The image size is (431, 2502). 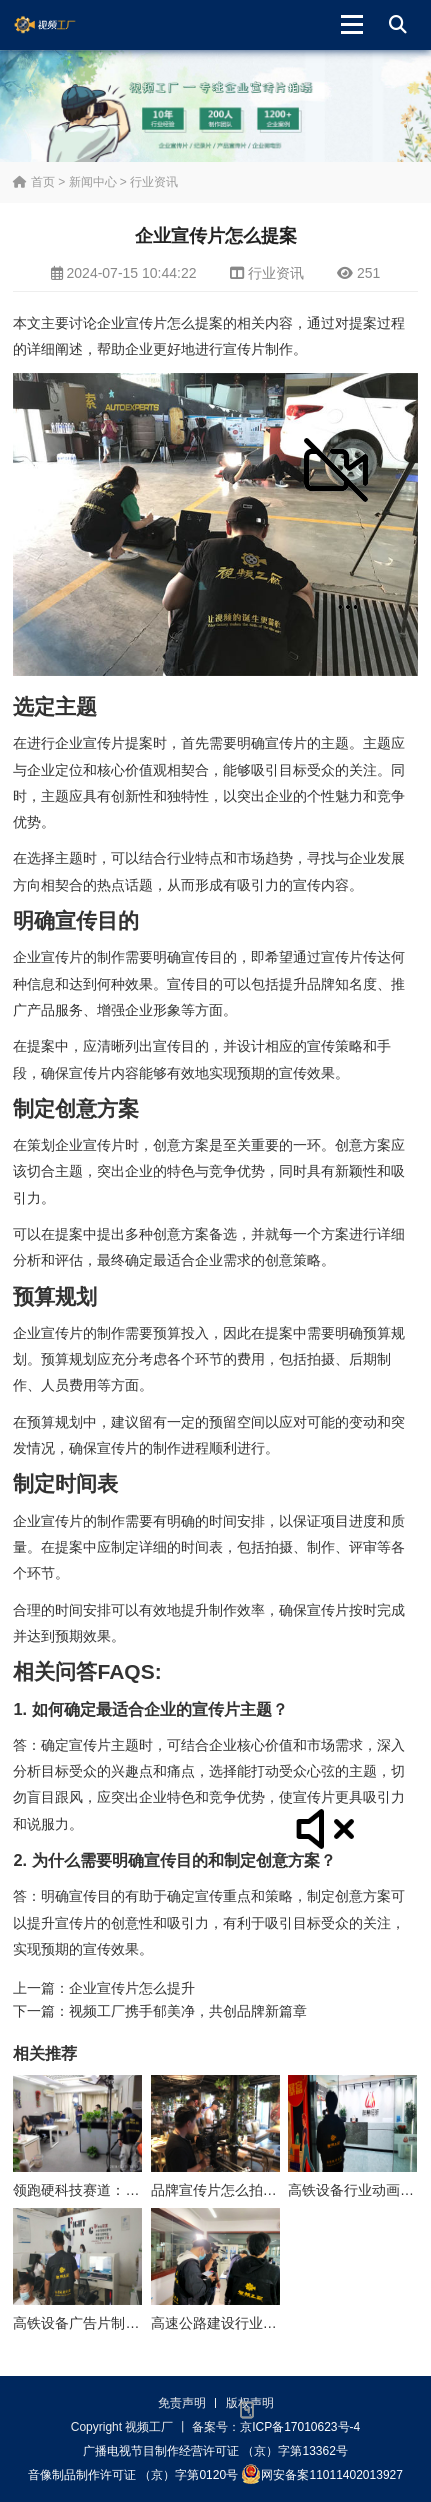 What do you see at coordinates (336, 470) in the screenshot?
I see `turn off camera or disable video` at bounding box center [336, 470].